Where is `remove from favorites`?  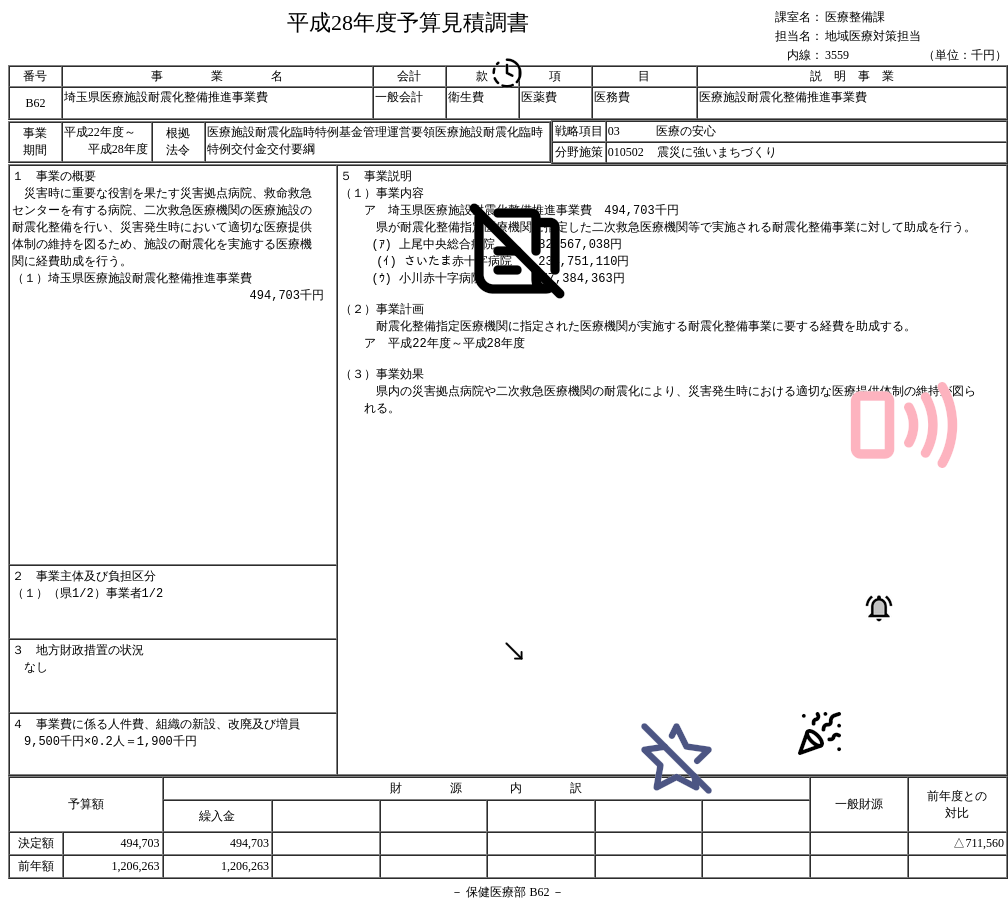 remove from favorites is located at coordinates (676, 758).